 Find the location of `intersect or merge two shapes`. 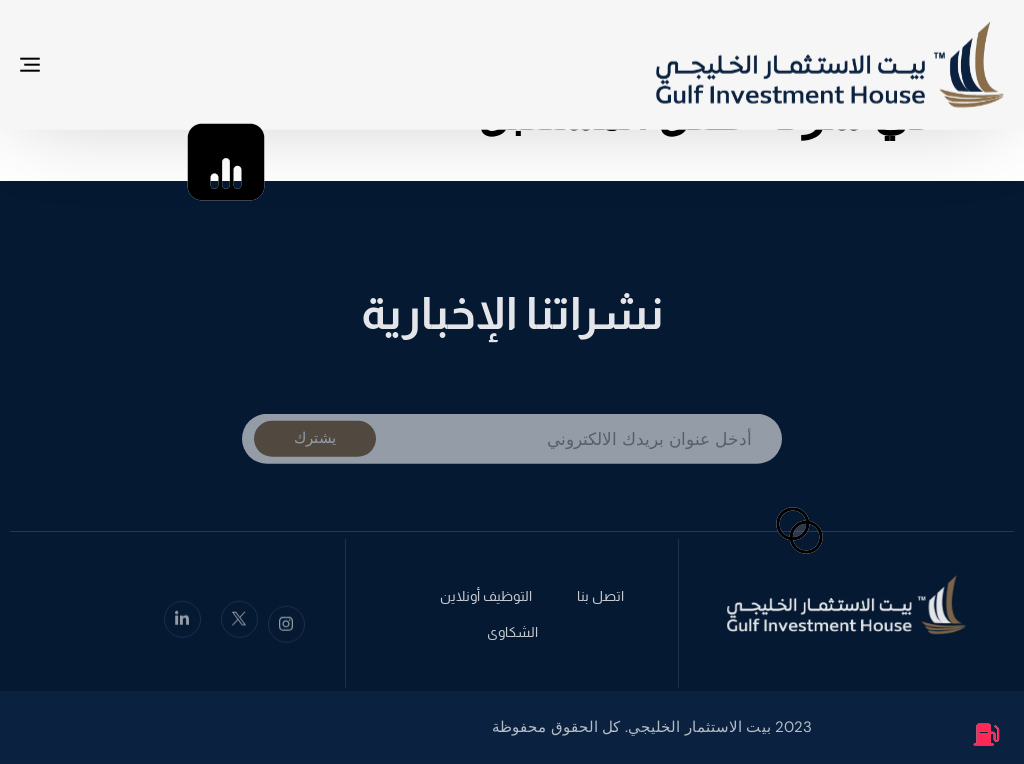

intersect or merge two shapes is located at coordinates (799, 530).